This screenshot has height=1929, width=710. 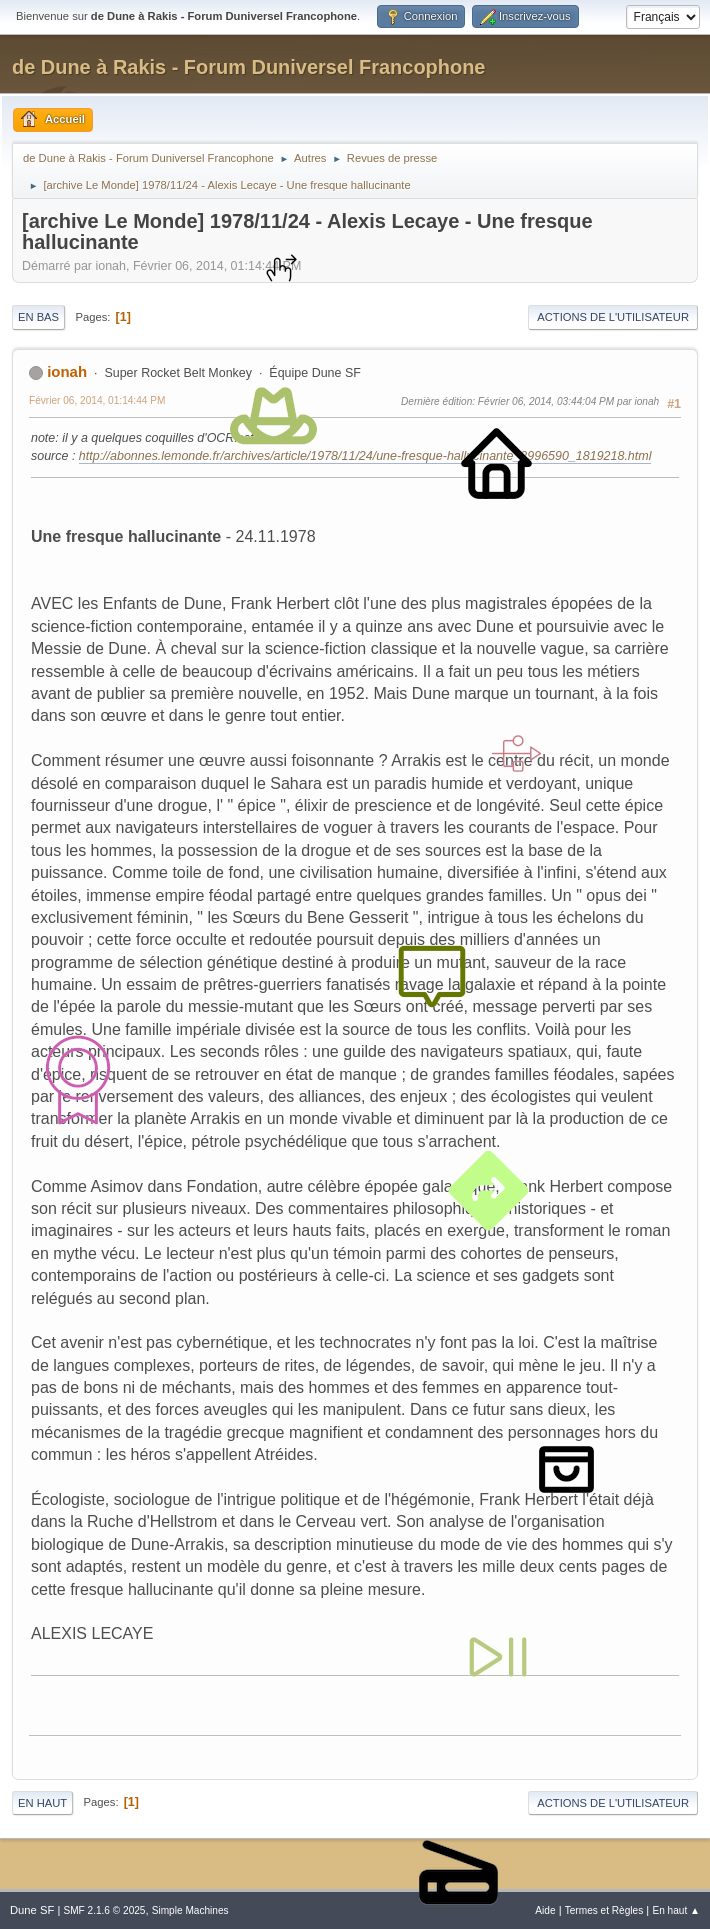 What do you see at coordinates (458, 1869) in the screenshot?
I see `scan a document` at bounding box center [458, 1869].